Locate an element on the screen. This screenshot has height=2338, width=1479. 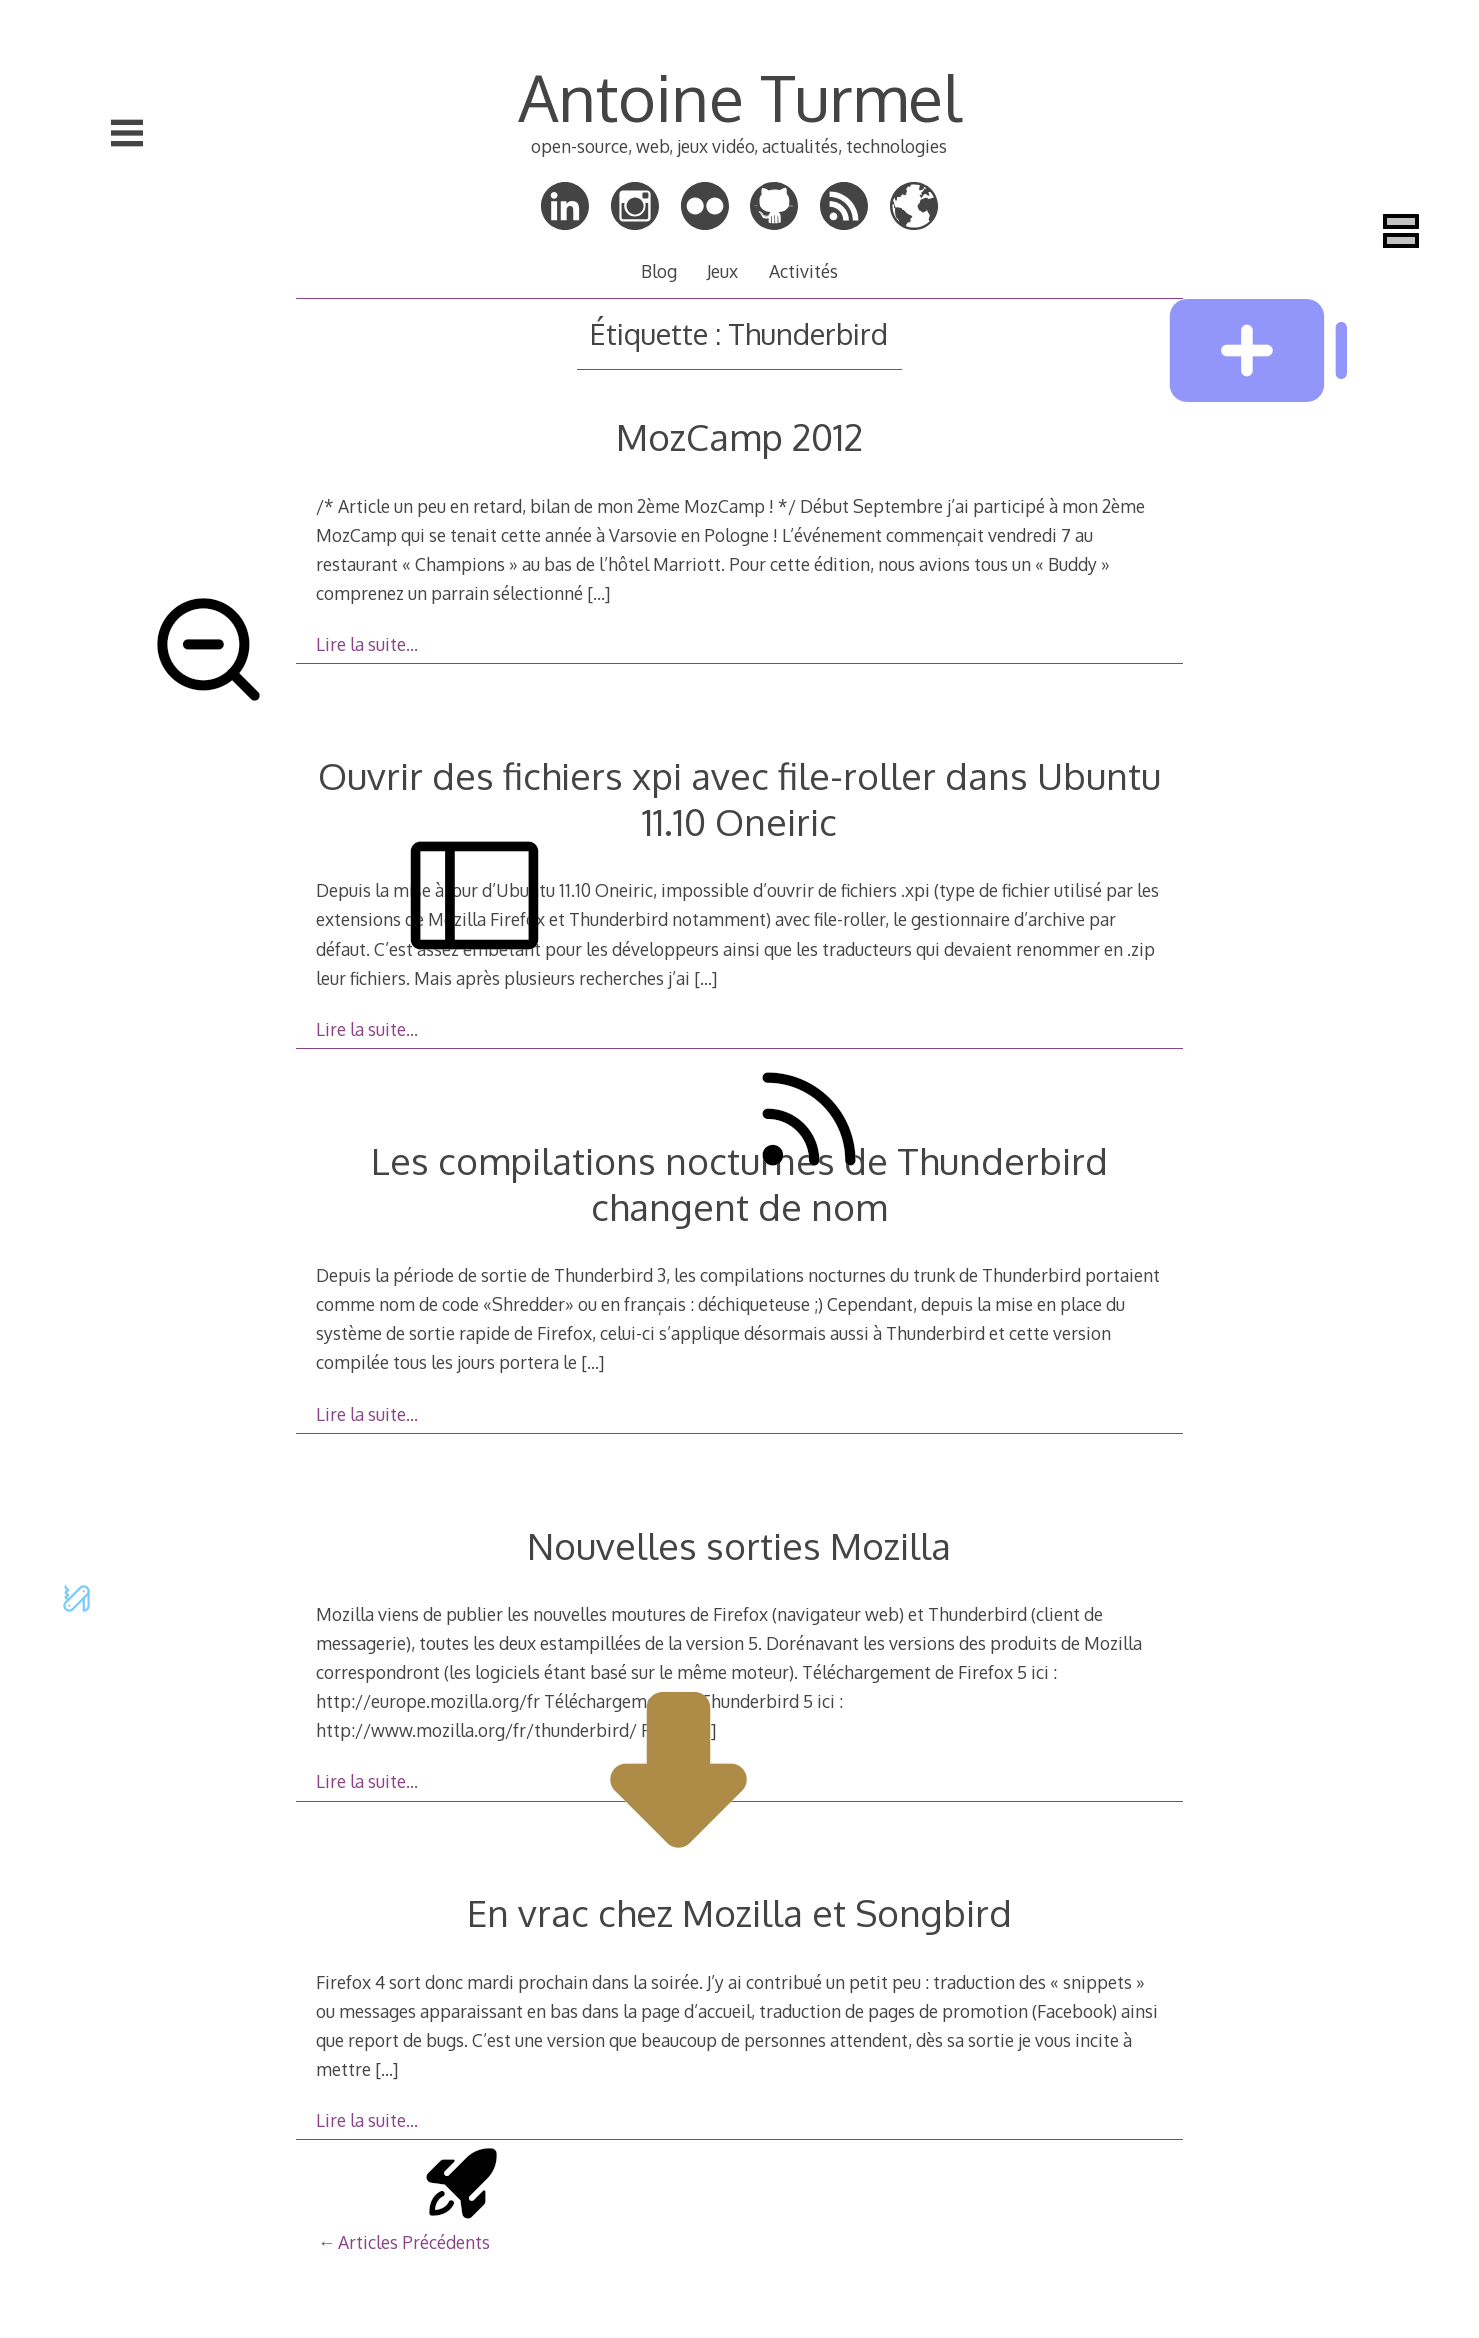
download a file or content is located at coordinates (678, 1771).